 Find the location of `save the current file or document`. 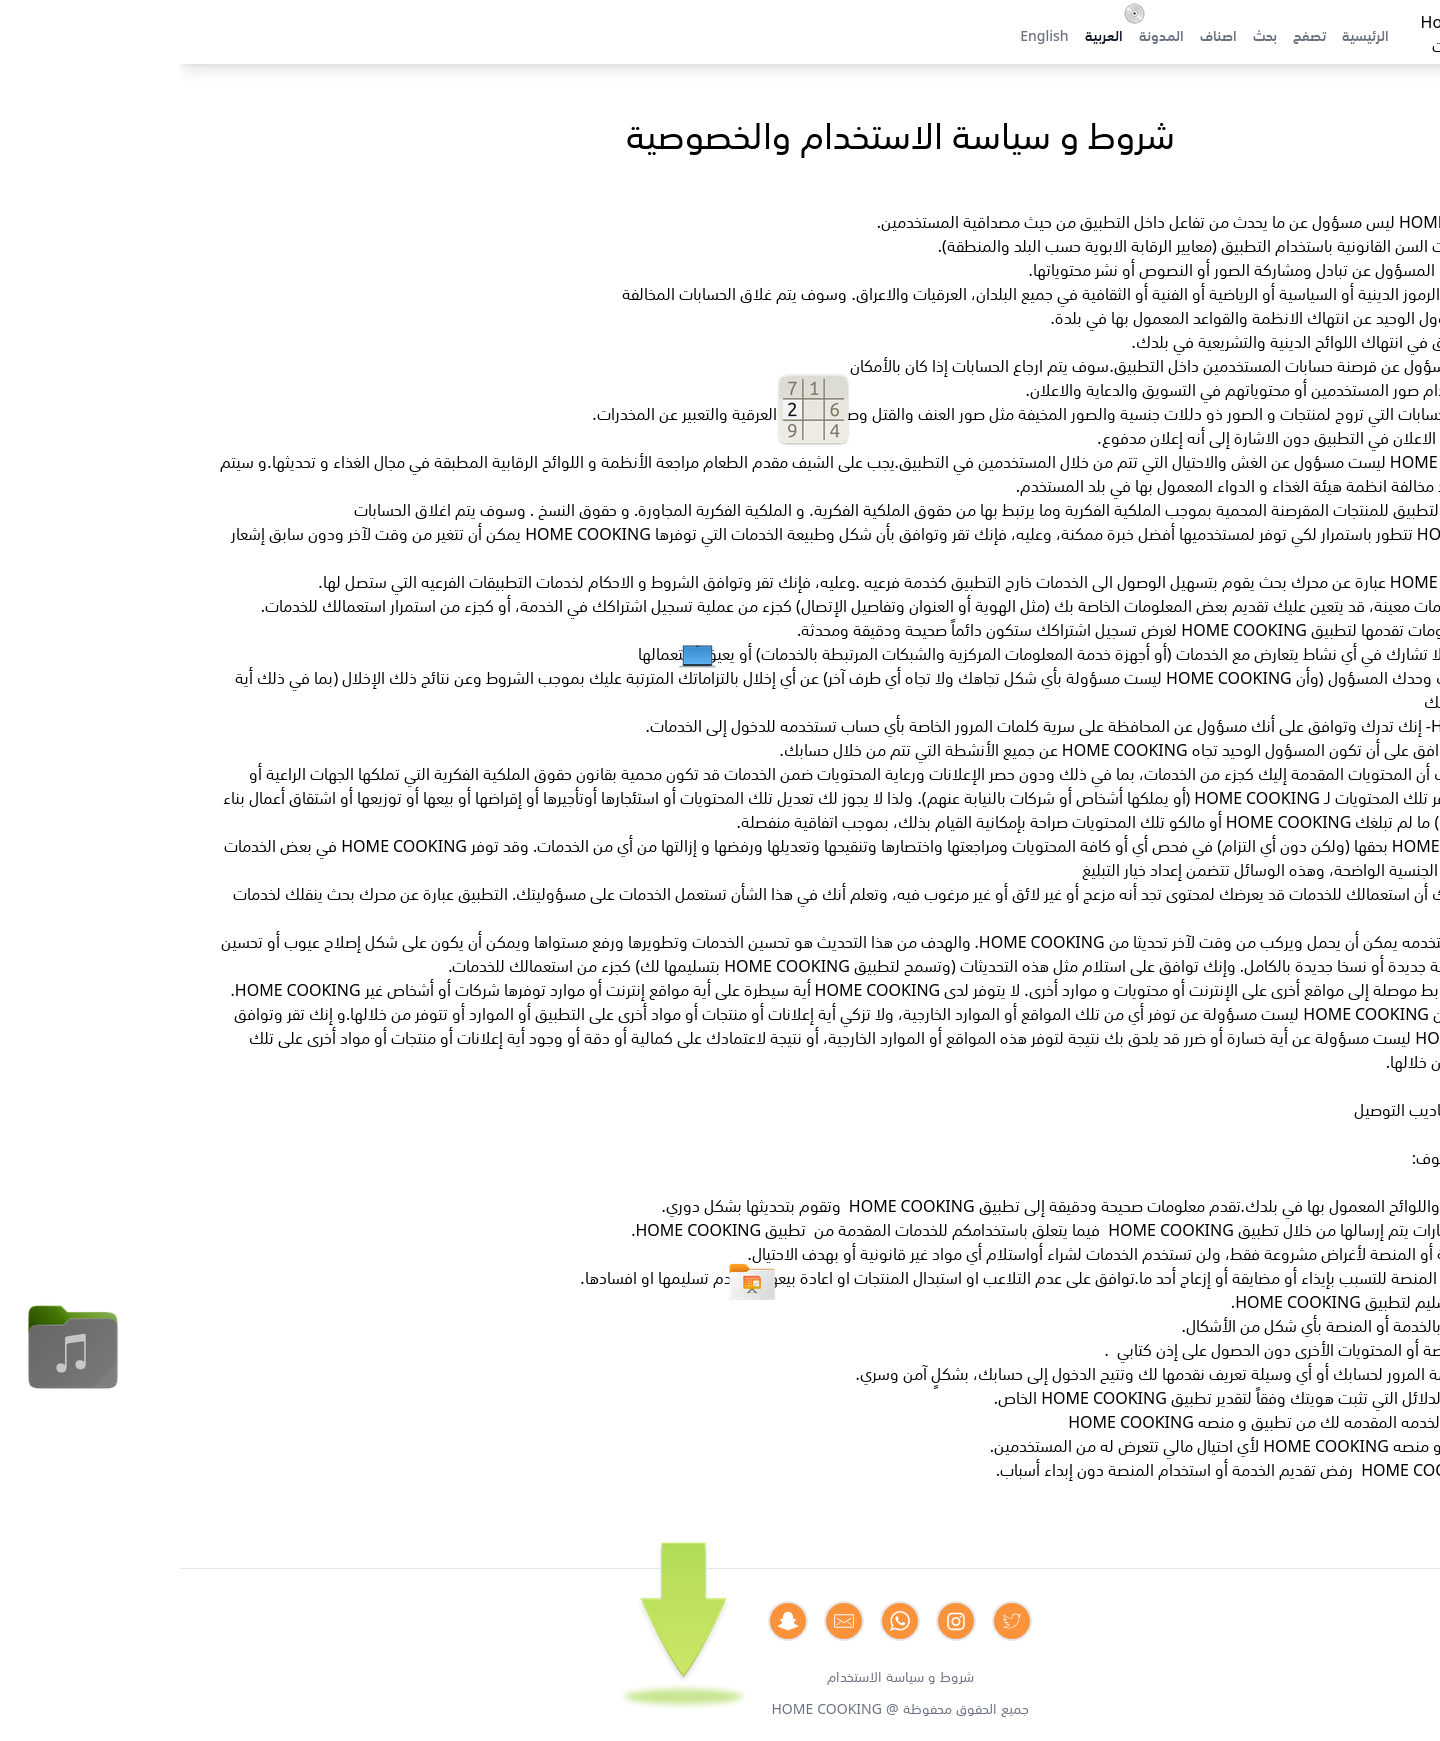

save the current file or document is located at coordinates (683, 1614).